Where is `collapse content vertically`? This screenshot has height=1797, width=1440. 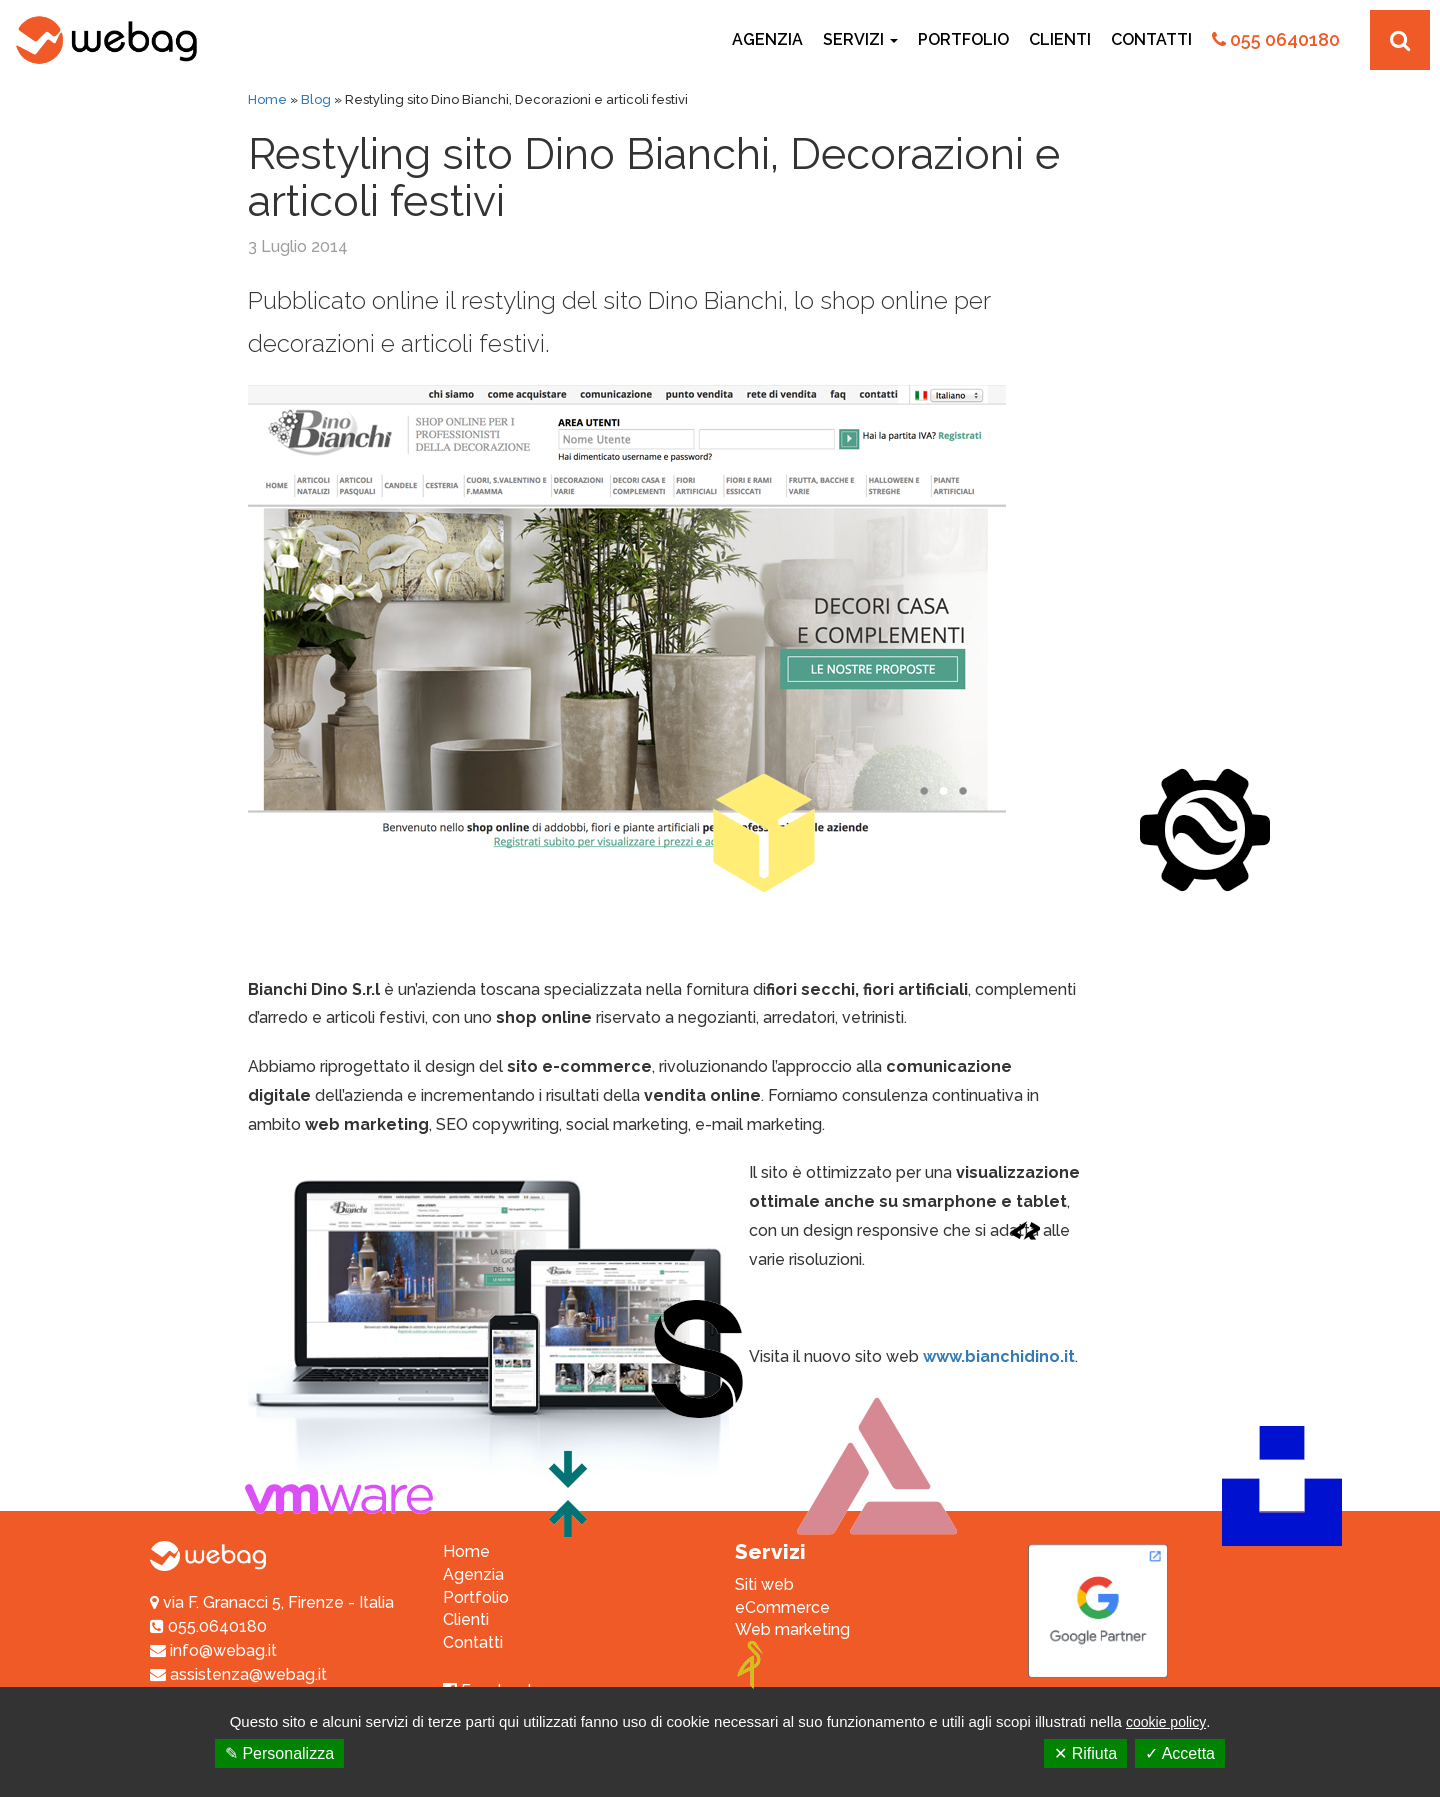 collapse content vertically is located at coordinates (568, 1494).